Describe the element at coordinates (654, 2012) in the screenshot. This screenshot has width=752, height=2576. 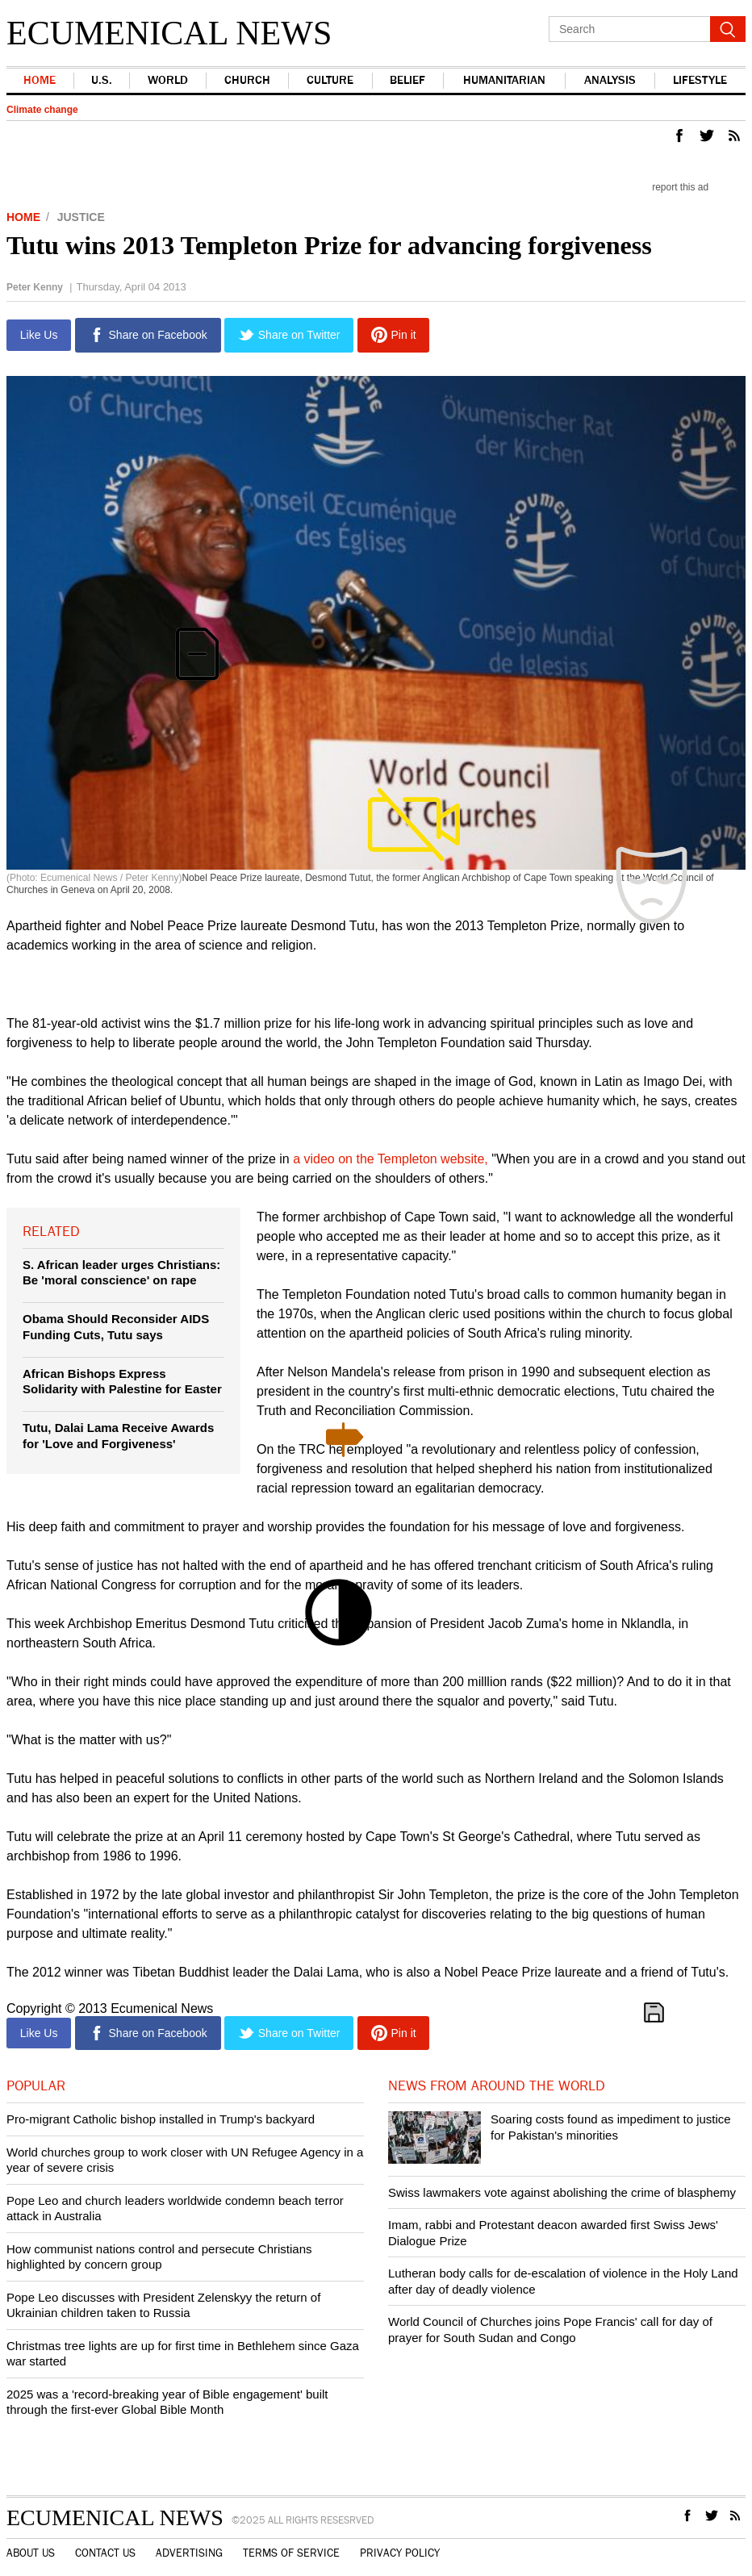
I see `save current file or document` at that location.